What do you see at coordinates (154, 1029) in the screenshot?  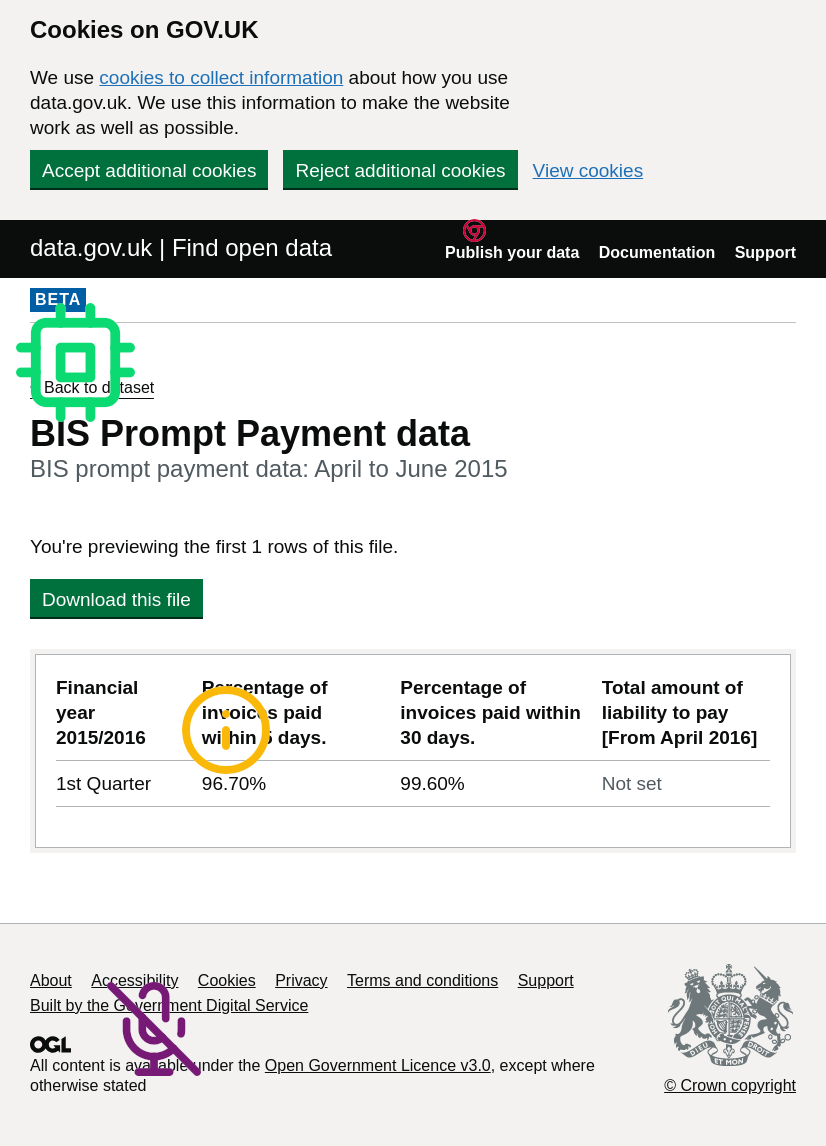 I see `mute your microphone` at bounding box center [154, 1029].